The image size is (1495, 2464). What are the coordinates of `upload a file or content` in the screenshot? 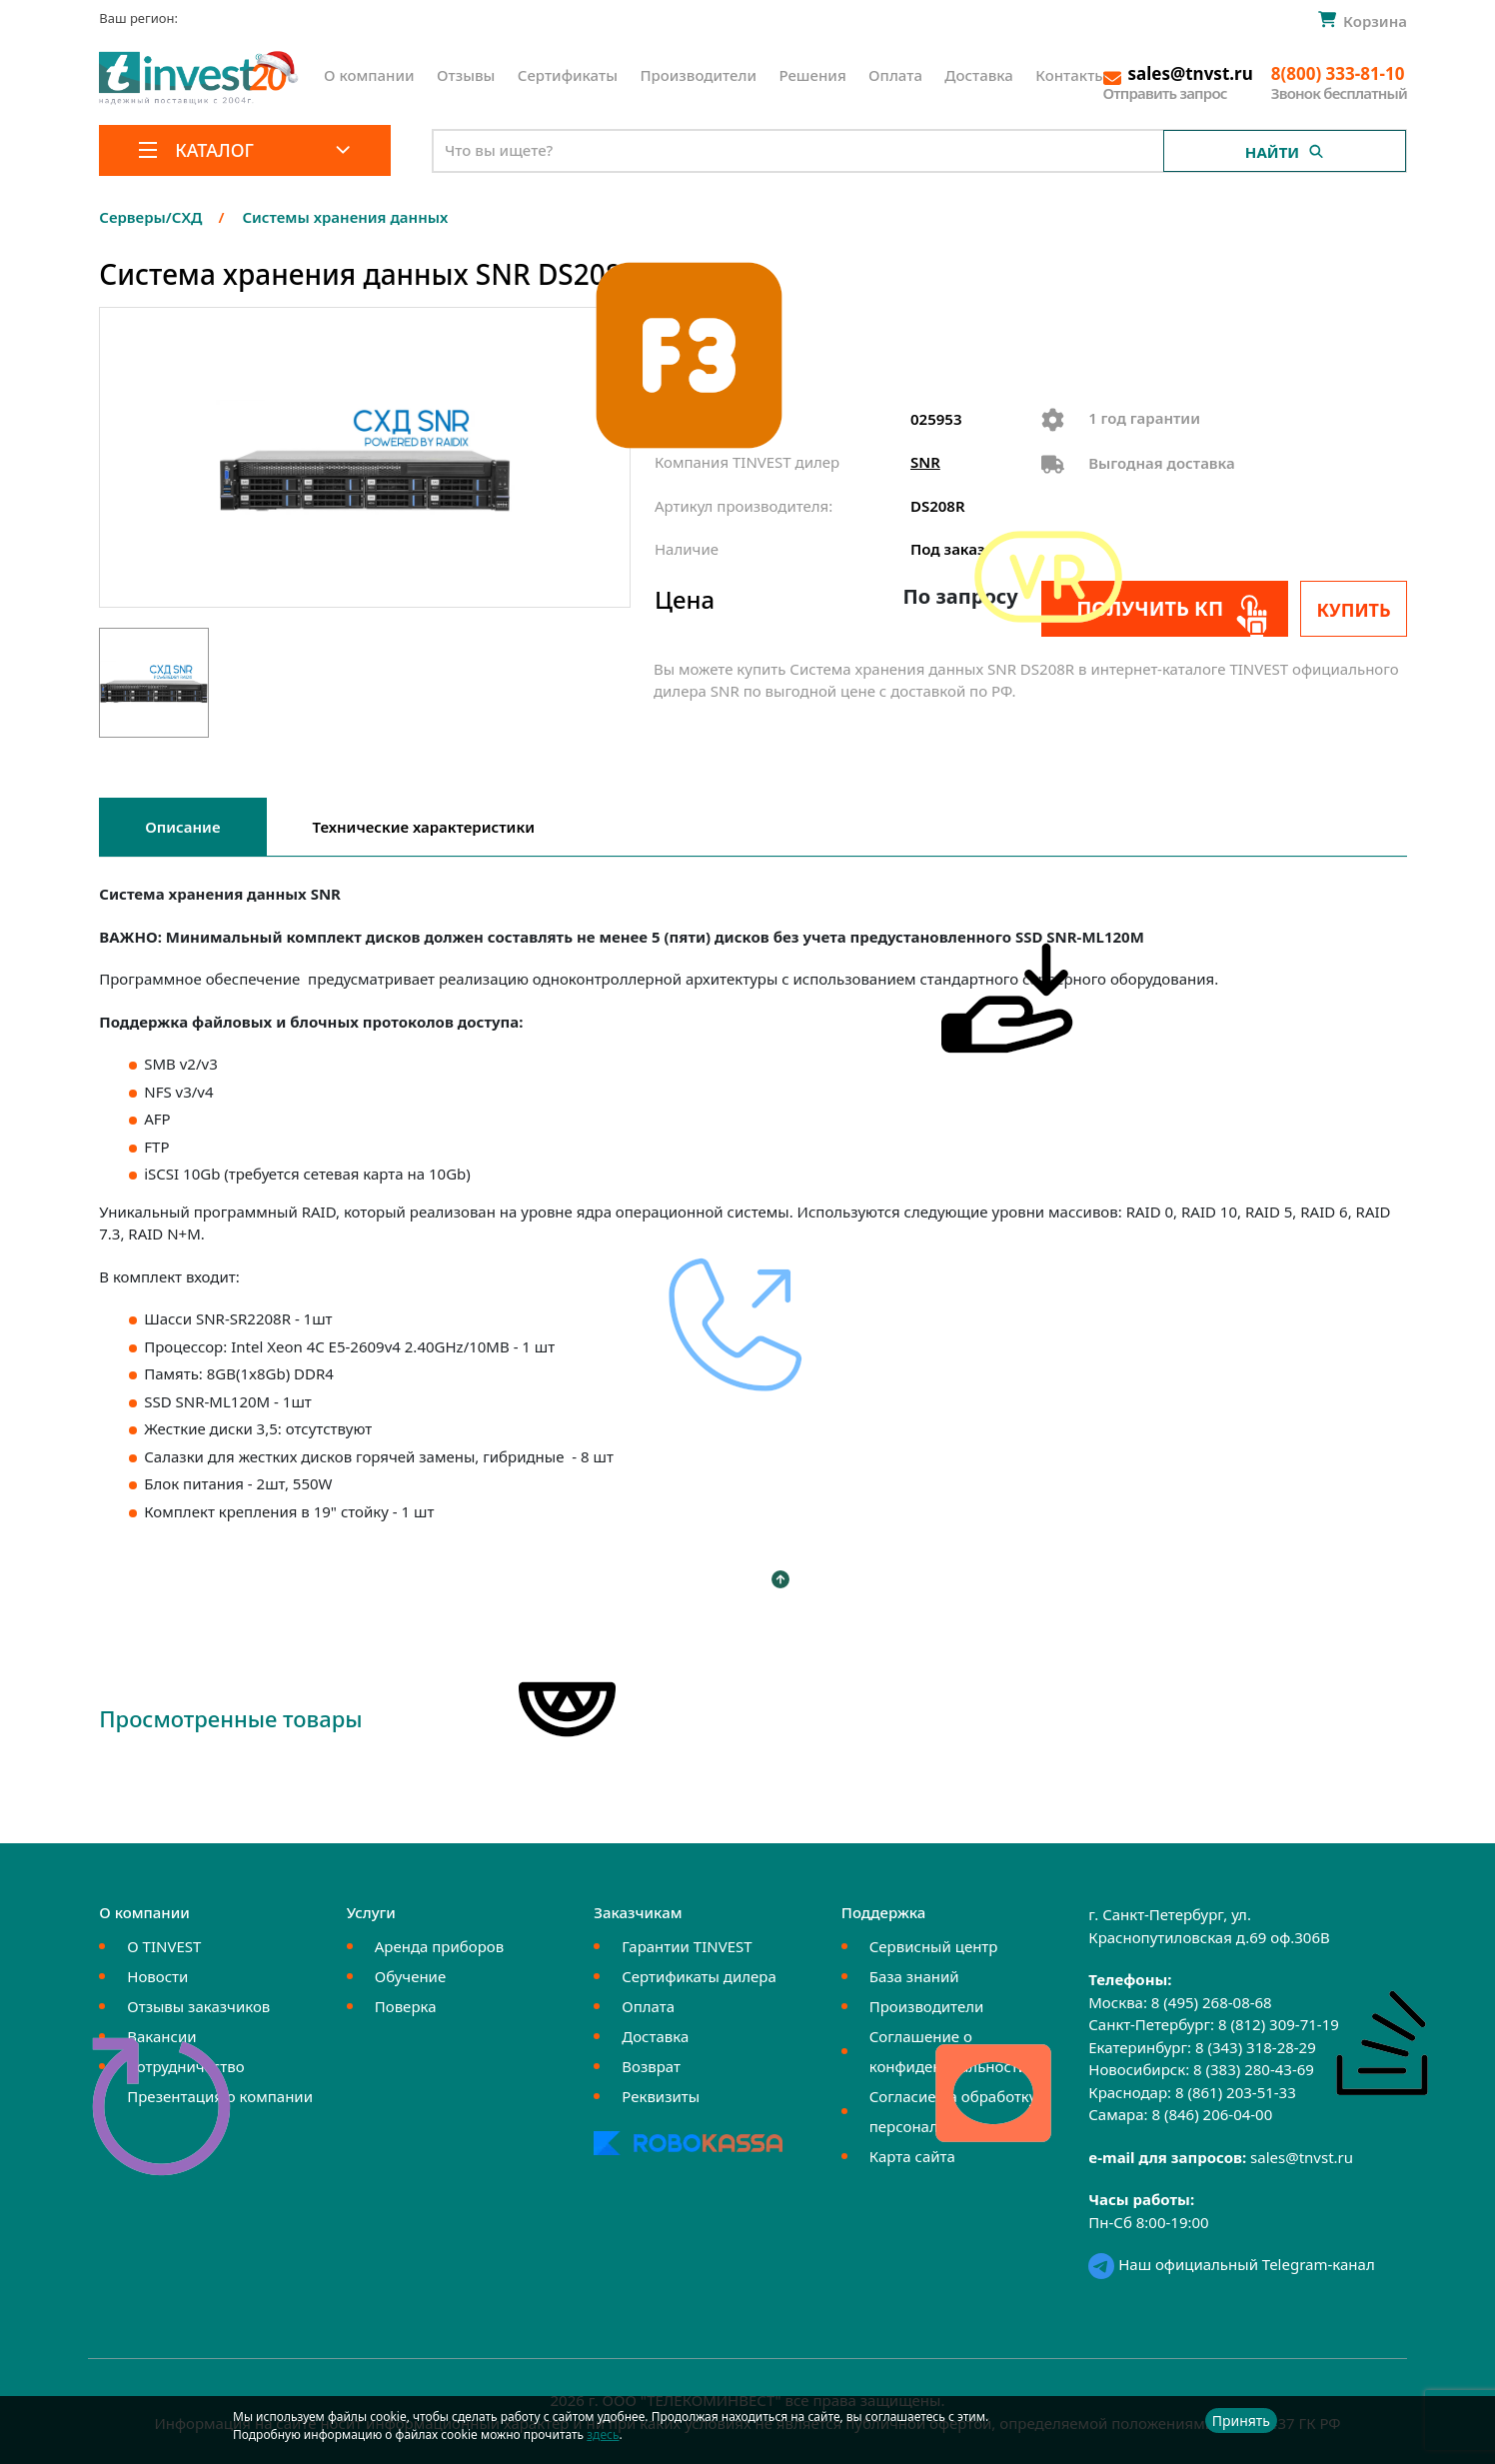 It's located at (780, 1579).